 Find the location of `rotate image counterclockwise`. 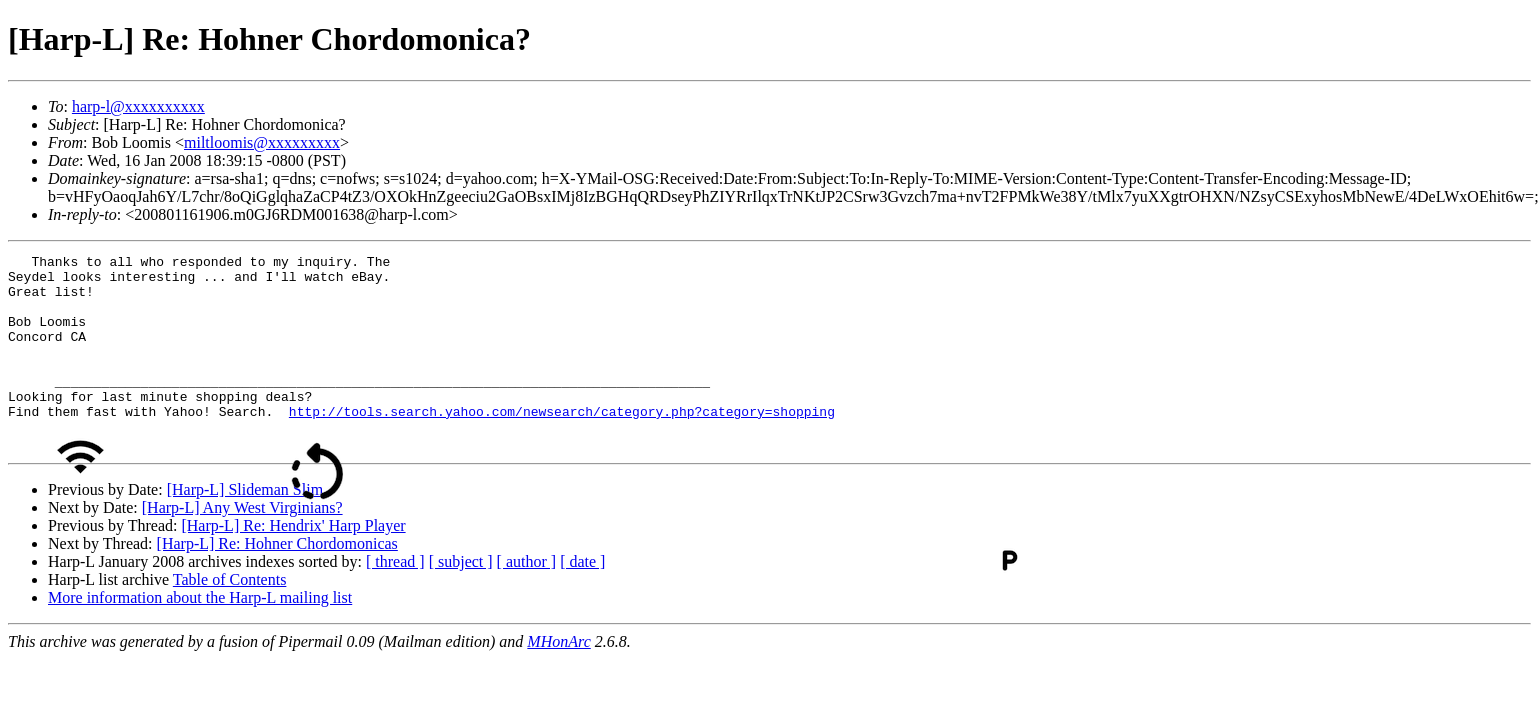

rotate image counterclockwise is located at coordinates (317, 474).